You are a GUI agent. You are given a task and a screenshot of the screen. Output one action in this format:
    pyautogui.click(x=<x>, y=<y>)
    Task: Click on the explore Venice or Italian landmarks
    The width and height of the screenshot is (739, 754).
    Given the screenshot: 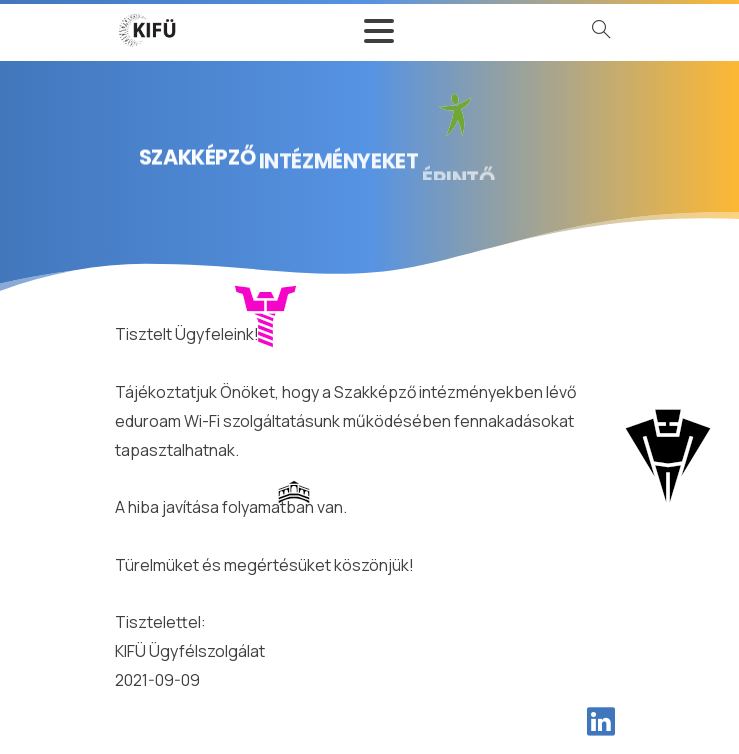 What is the action you would take?
    pyautogui.click(x=294, y=495)
    